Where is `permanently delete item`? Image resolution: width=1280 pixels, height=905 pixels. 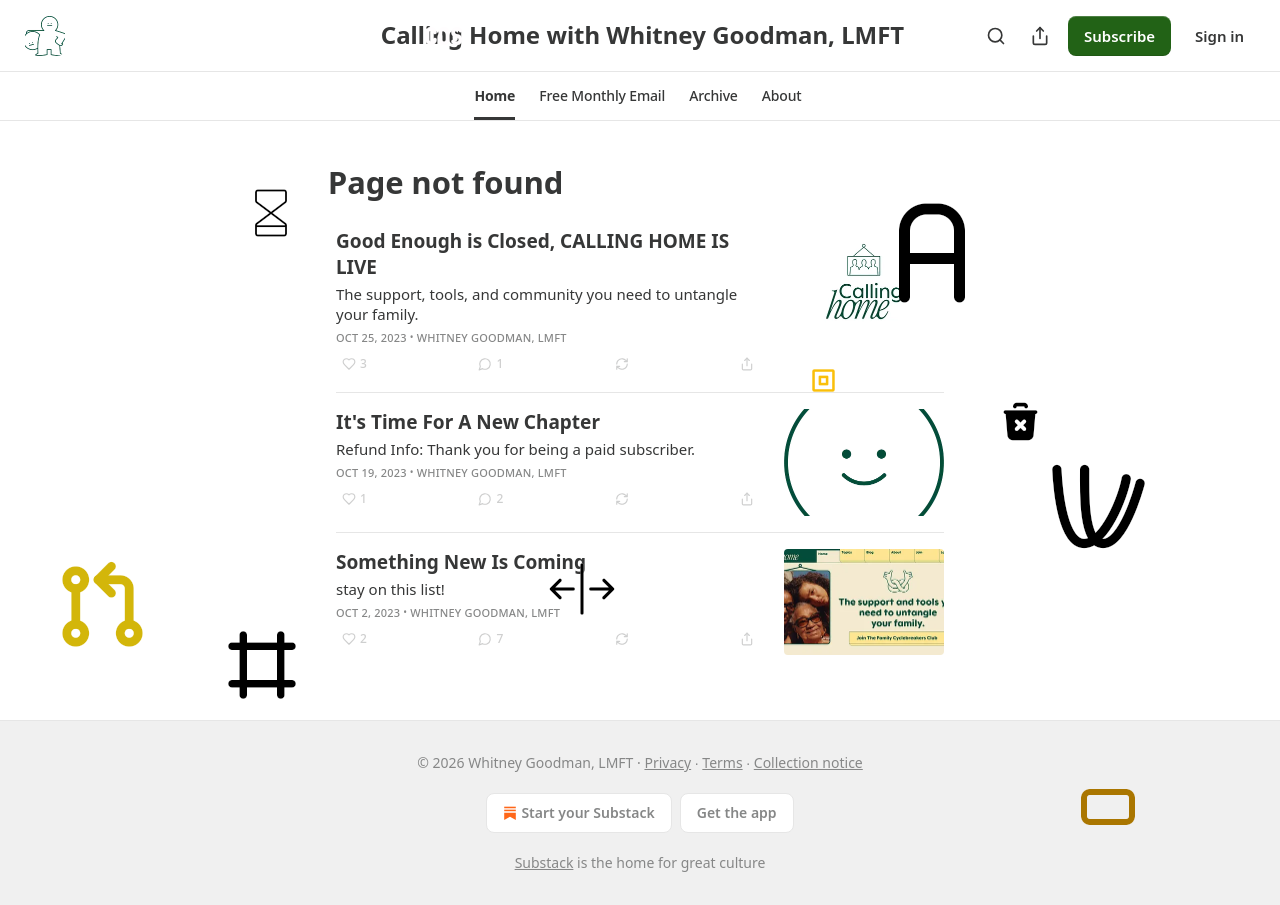
permanently delete item is located at coordinates (1020, 421).